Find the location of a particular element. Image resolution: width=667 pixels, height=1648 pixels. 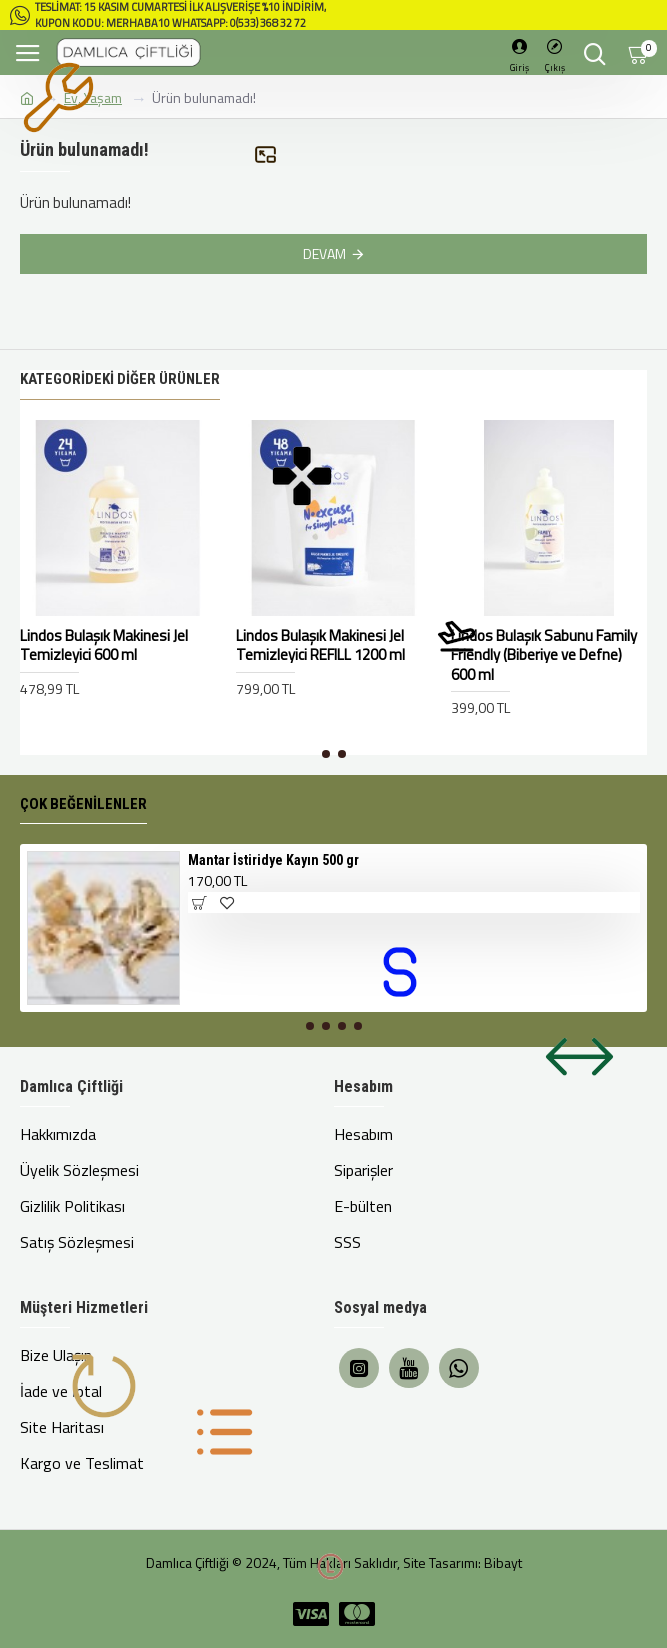

access games or gaming section is located at coordinates (302, 476).